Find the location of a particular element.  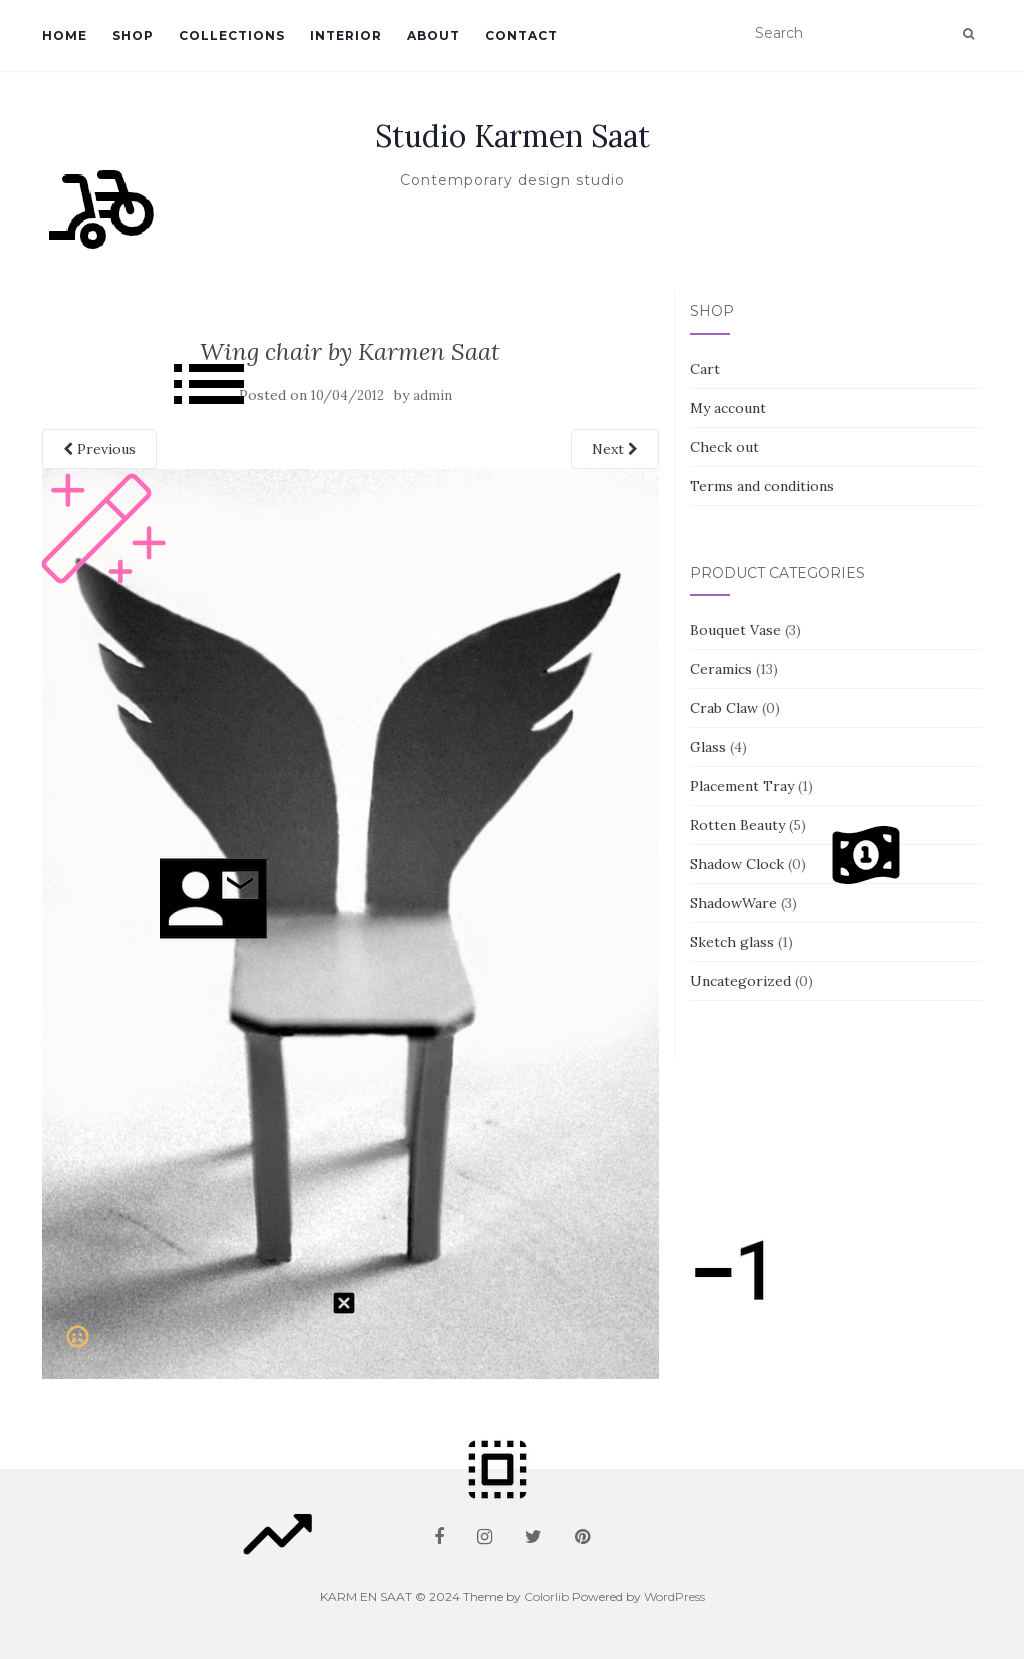

decrease exposure by one stop is located at coordinates (731, 1272).